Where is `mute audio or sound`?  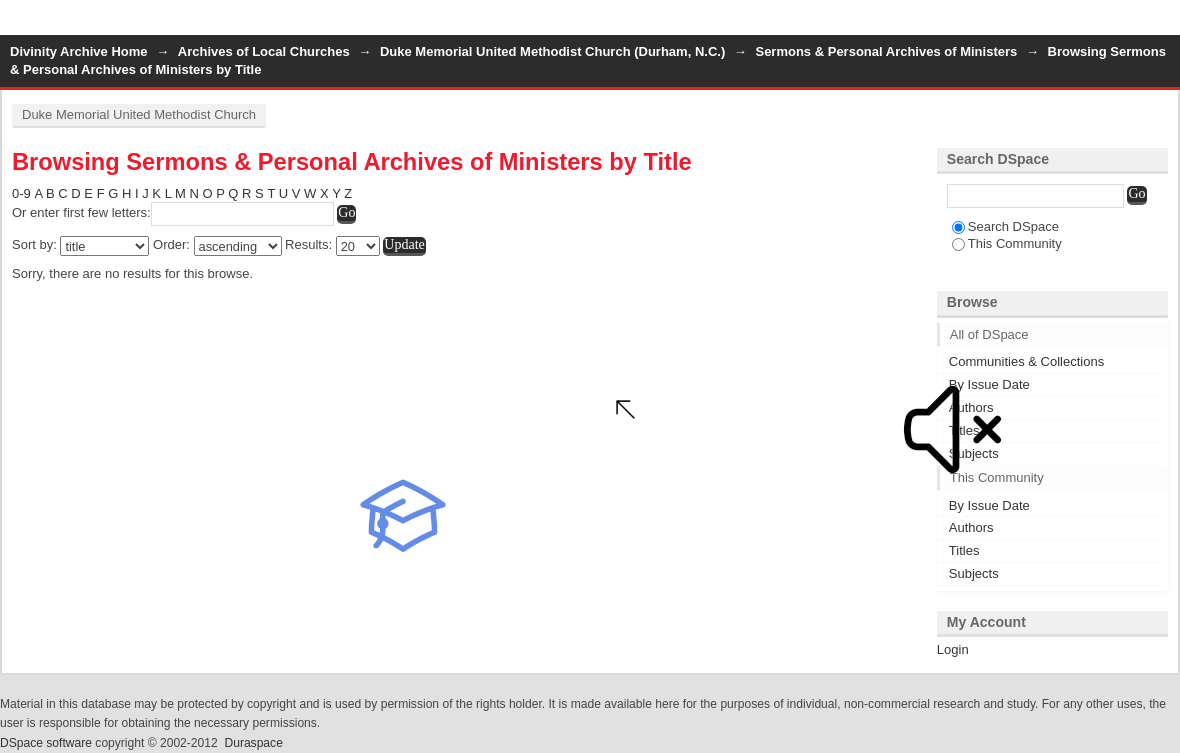
mute audio or sound is located at coordinates (952, 429).